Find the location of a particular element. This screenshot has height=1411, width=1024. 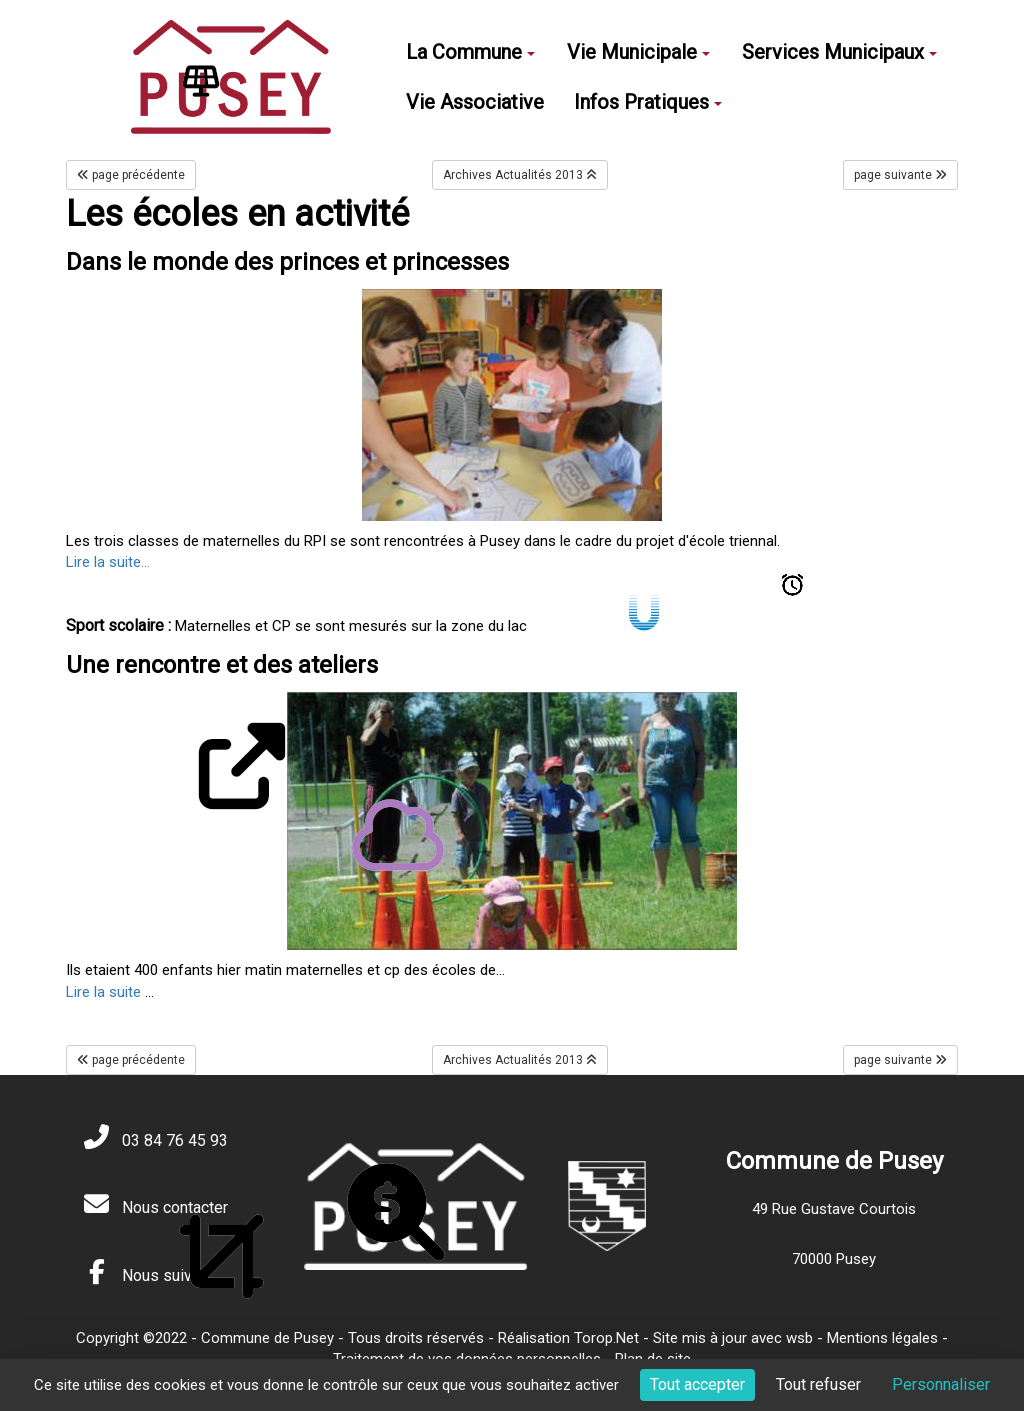

set or view alarms is located at coordinates (792, 584).